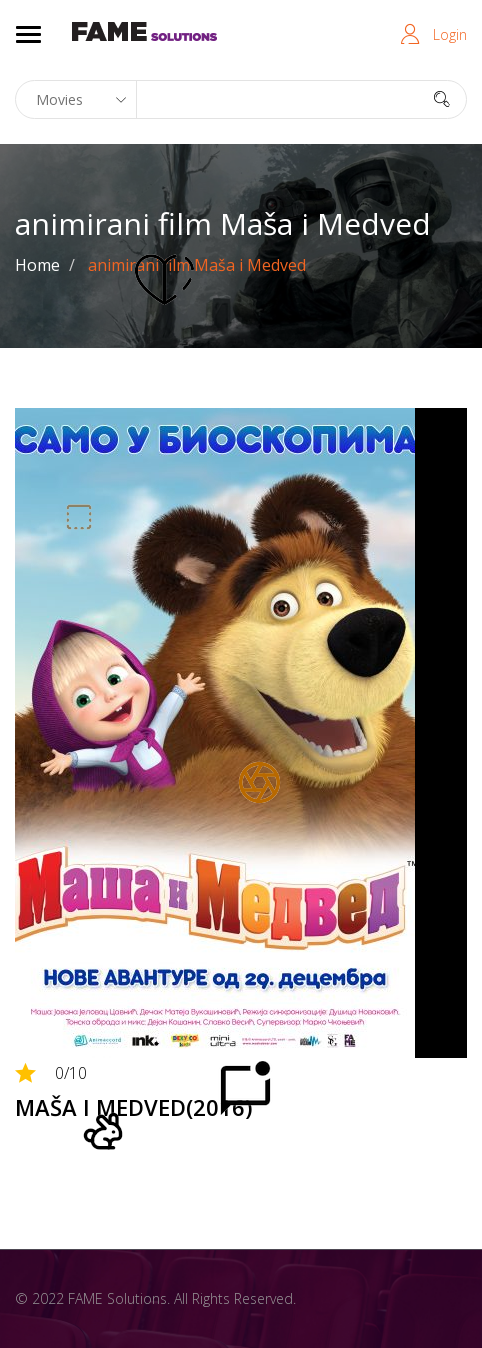  I want to click on indicates partial like or favorite status, so click(164, 277).